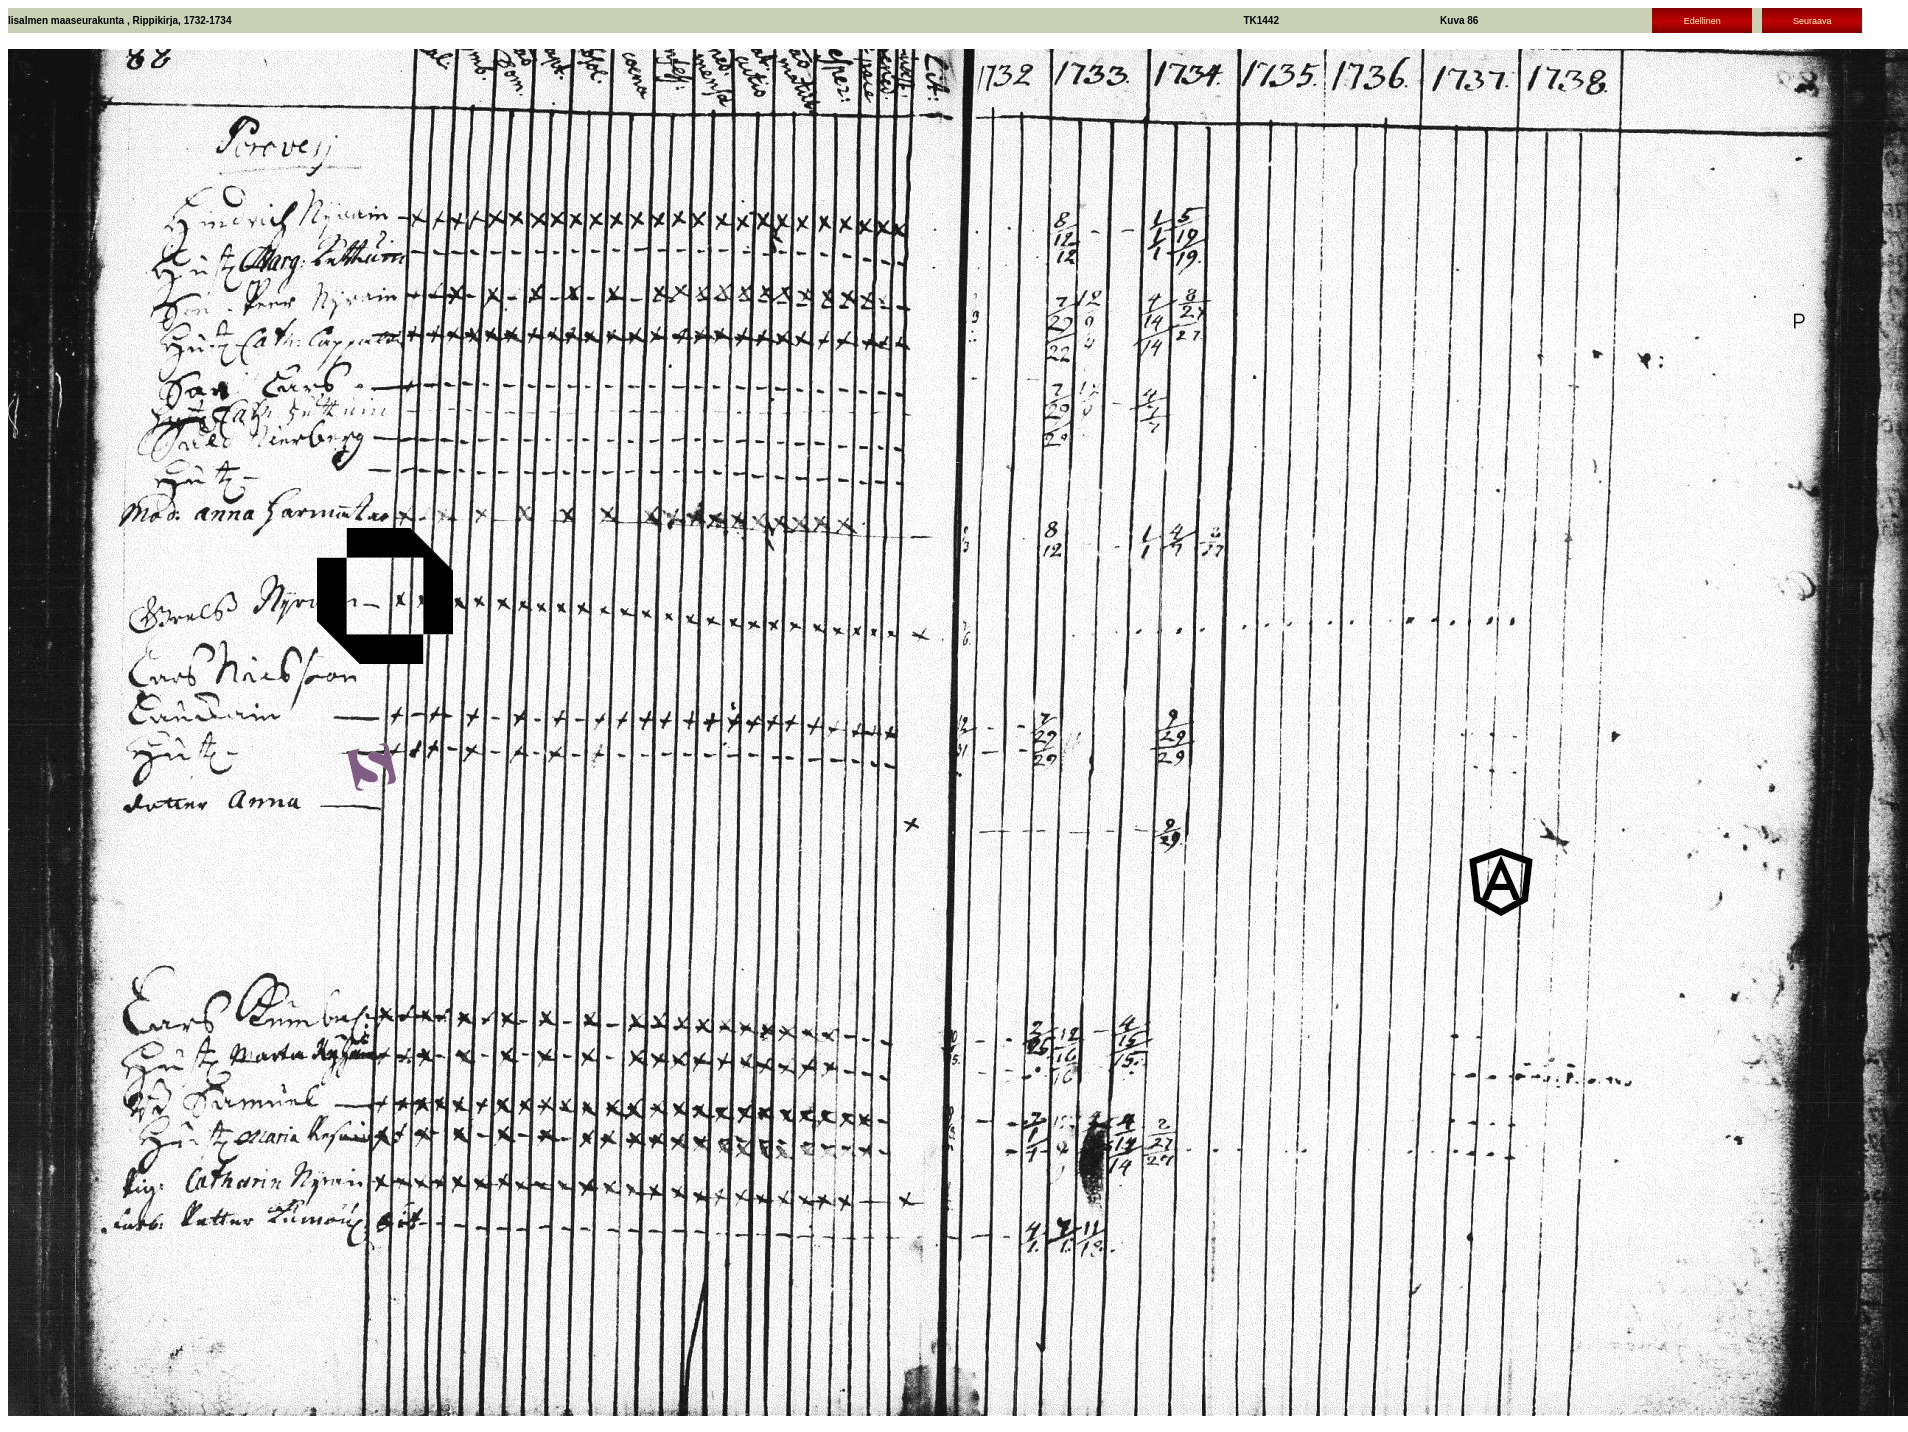 This screenshot has width=1908, height=1432. What do you see at coordinates (1799, 321) in the screenshot?
I see `indicates a parking area or facility` at bounding box center [1799, 321].